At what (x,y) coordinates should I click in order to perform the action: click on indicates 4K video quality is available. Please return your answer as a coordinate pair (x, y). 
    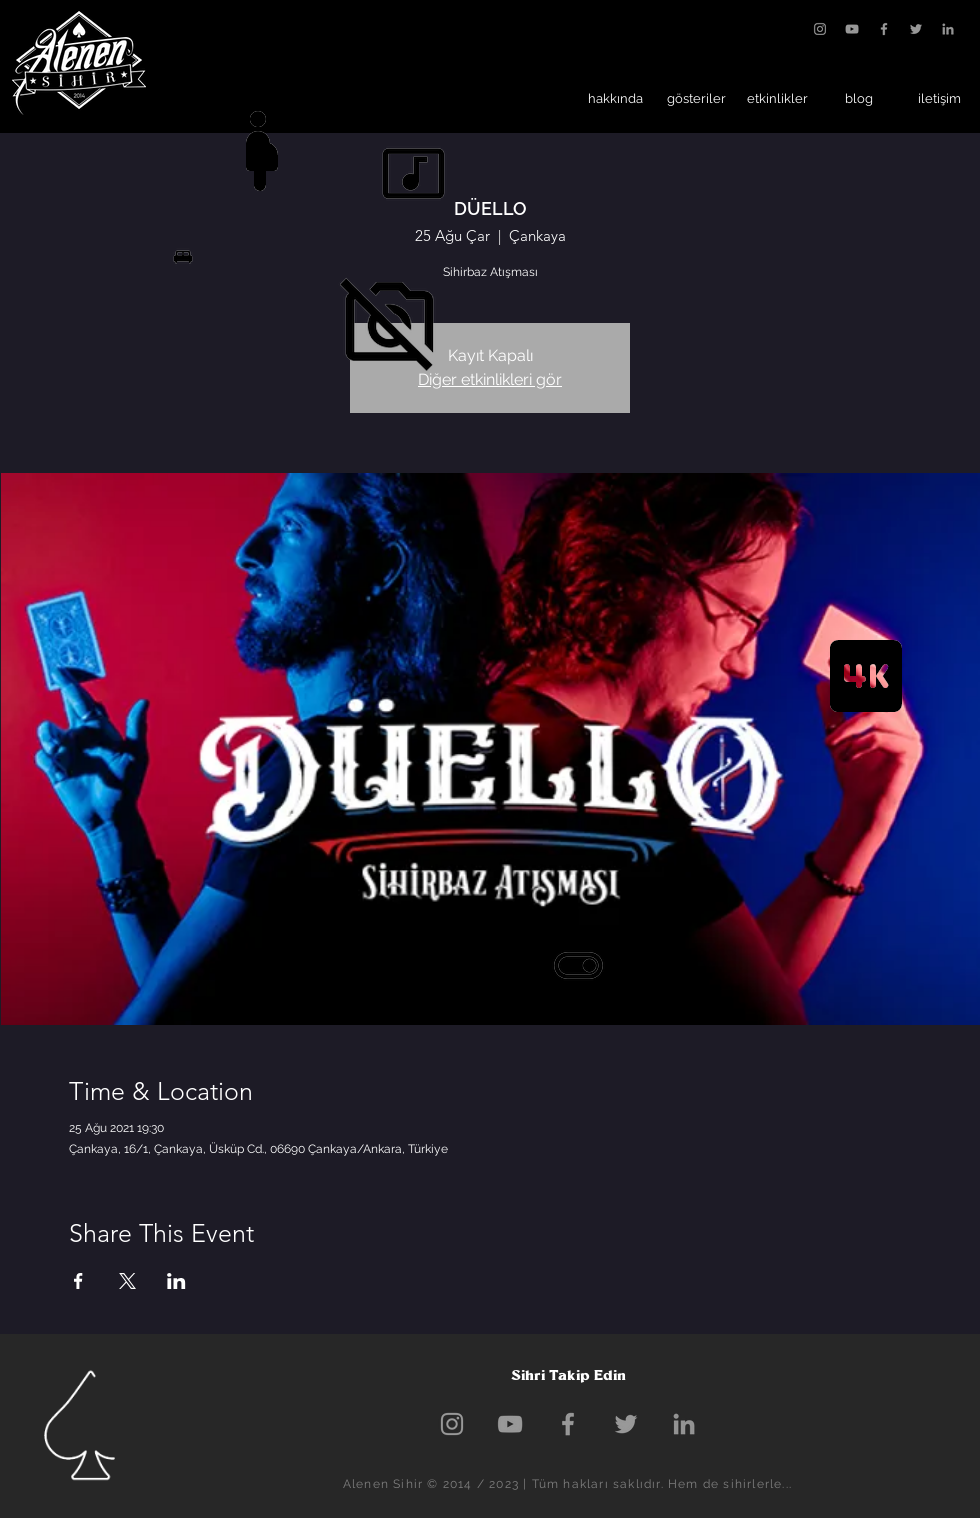
    Looking at the image, I should click on (866, 676).